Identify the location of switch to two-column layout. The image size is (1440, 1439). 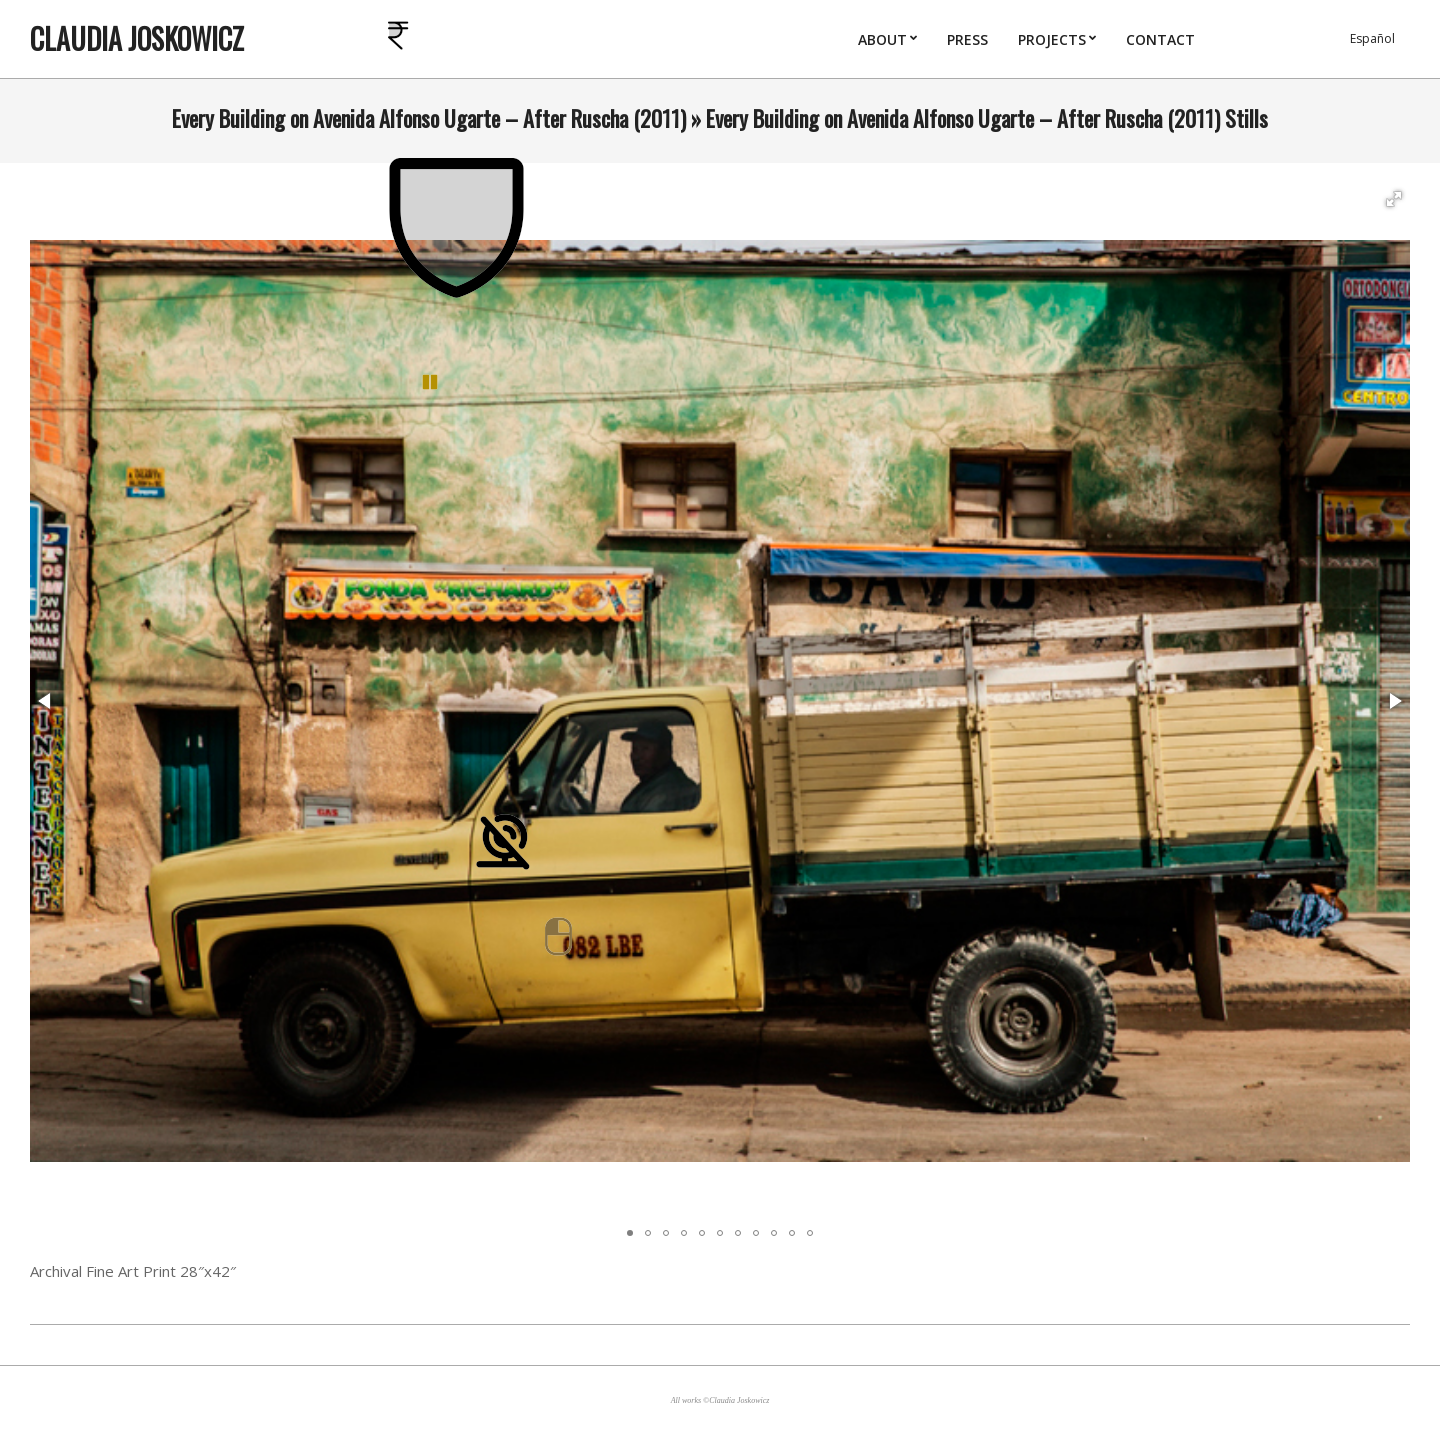
(430, 382).